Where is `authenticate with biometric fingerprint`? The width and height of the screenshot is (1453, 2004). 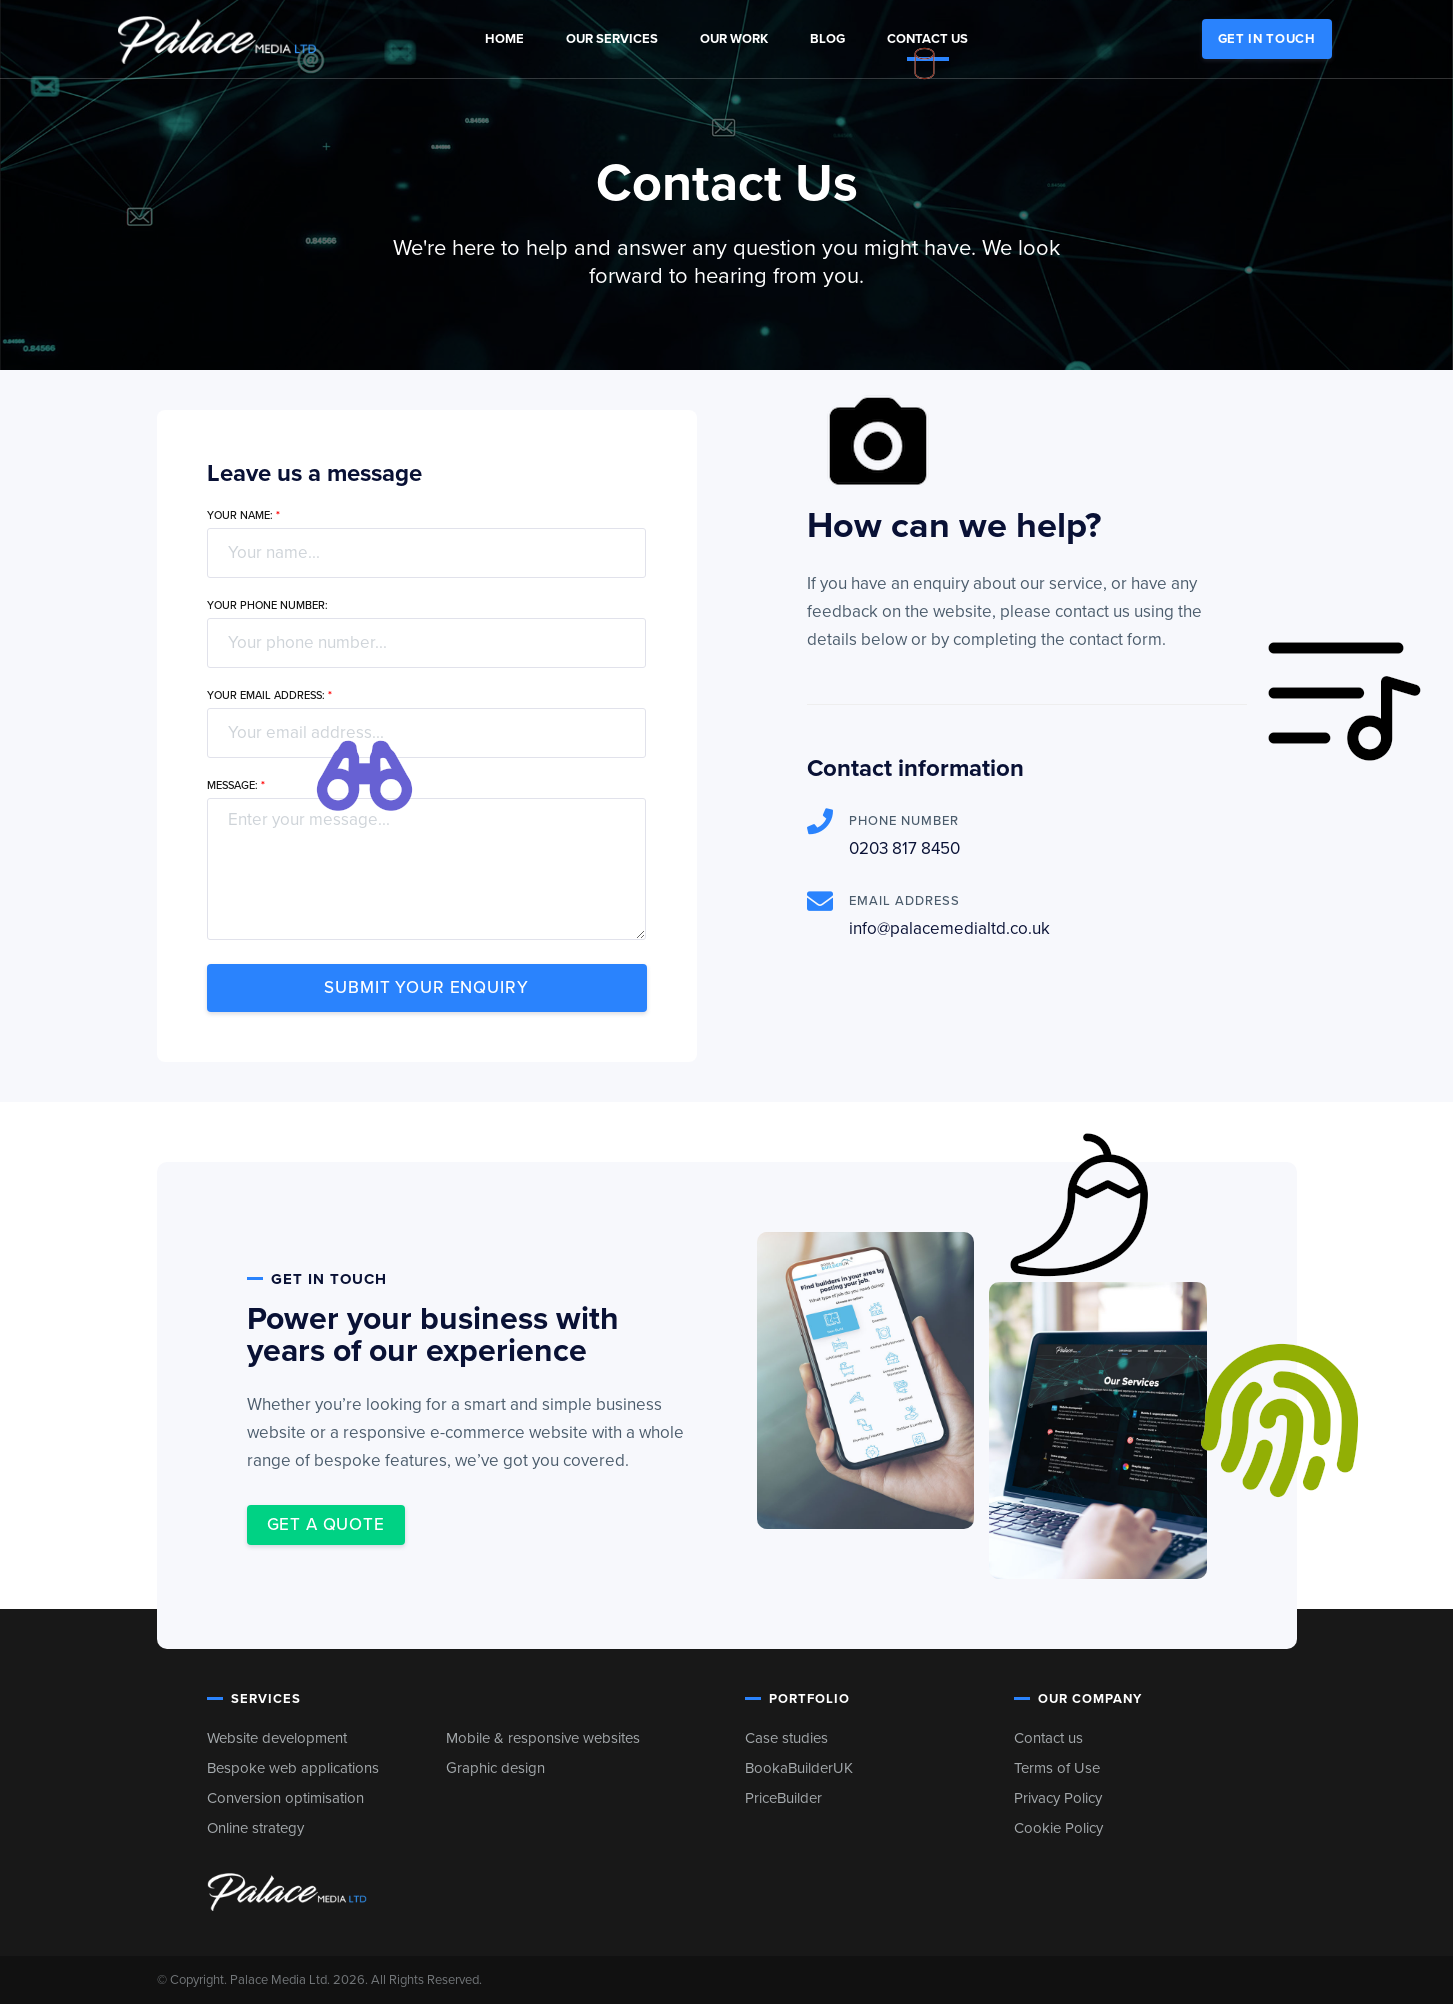
authenticate with biometric fingerprint is located at coordinates (1281, 1420).